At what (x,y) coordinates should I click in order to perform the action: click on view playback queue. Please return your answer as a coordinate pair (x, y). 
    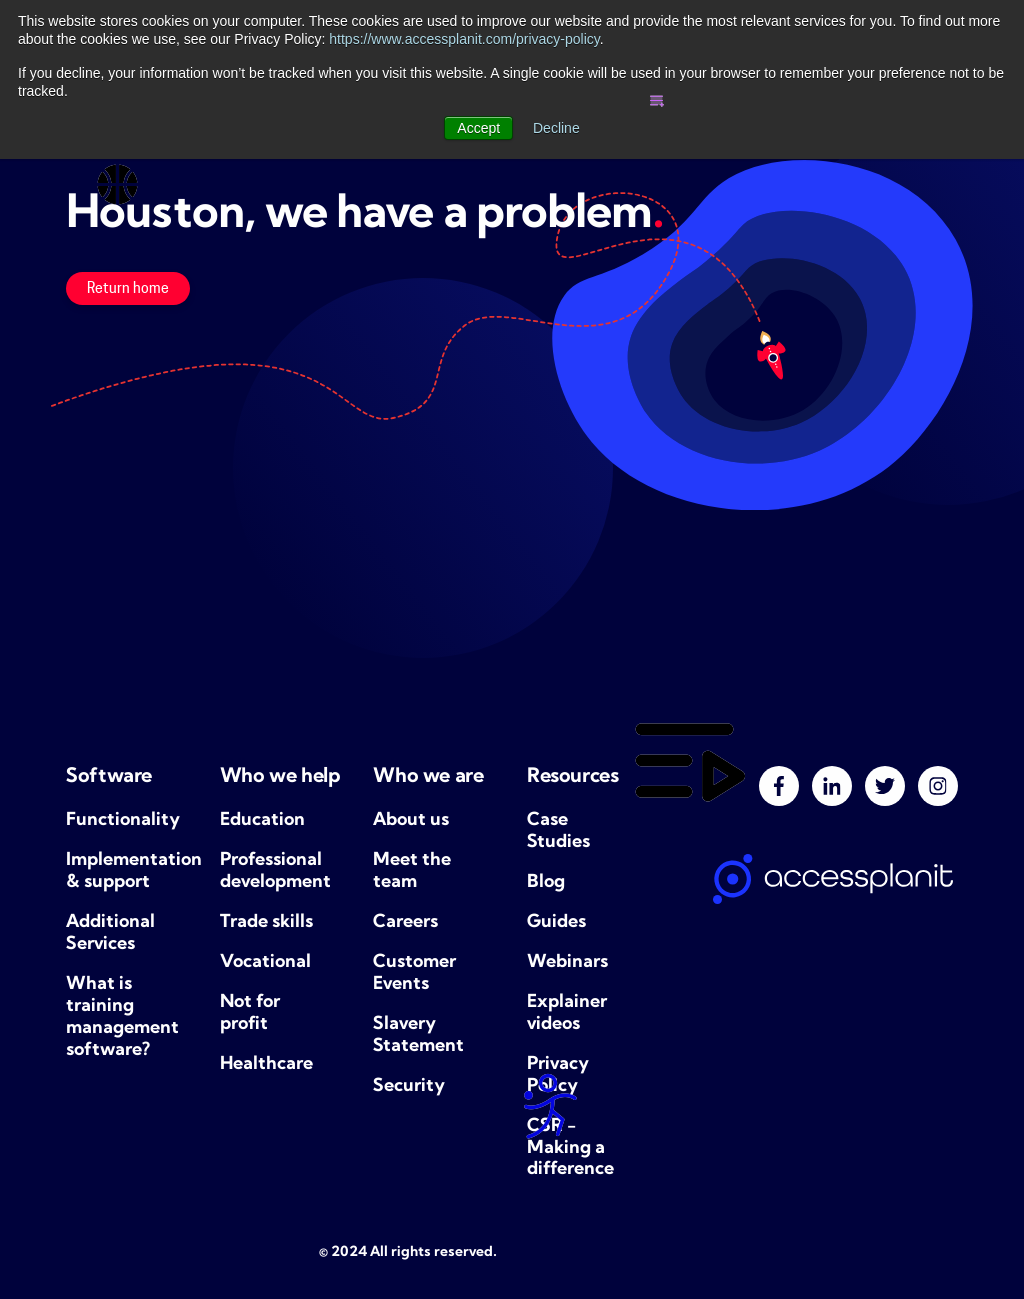
    Looking at the image, I should click on (684, 760).